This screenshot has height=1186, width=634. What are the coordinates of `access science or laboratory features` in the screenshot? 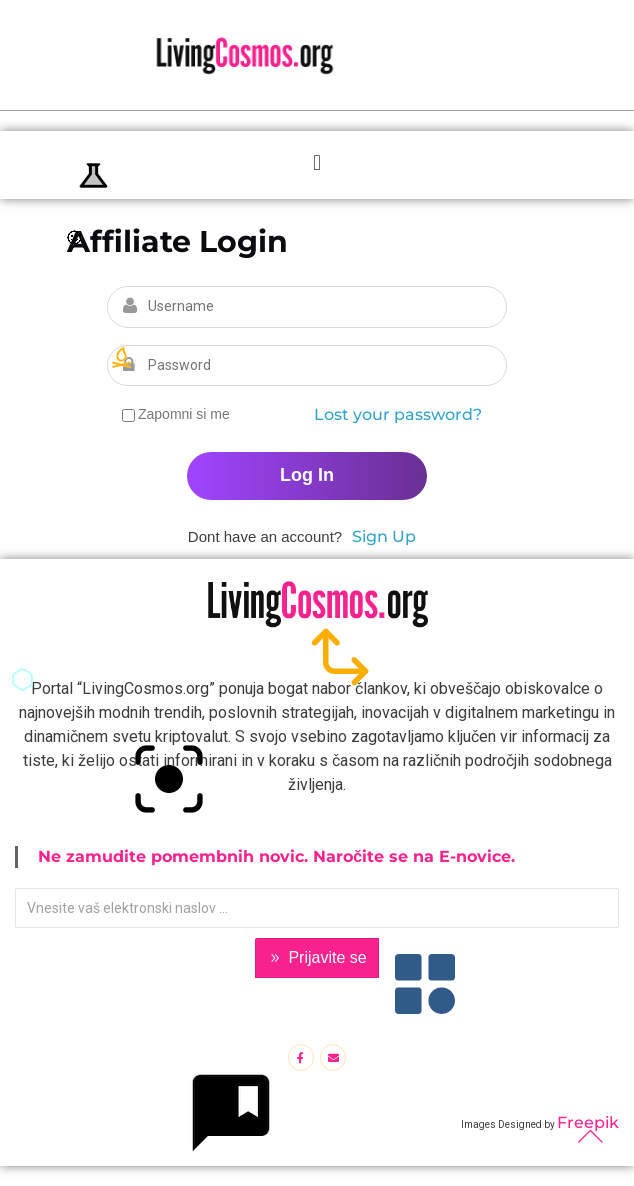 It's located at (93, 175).